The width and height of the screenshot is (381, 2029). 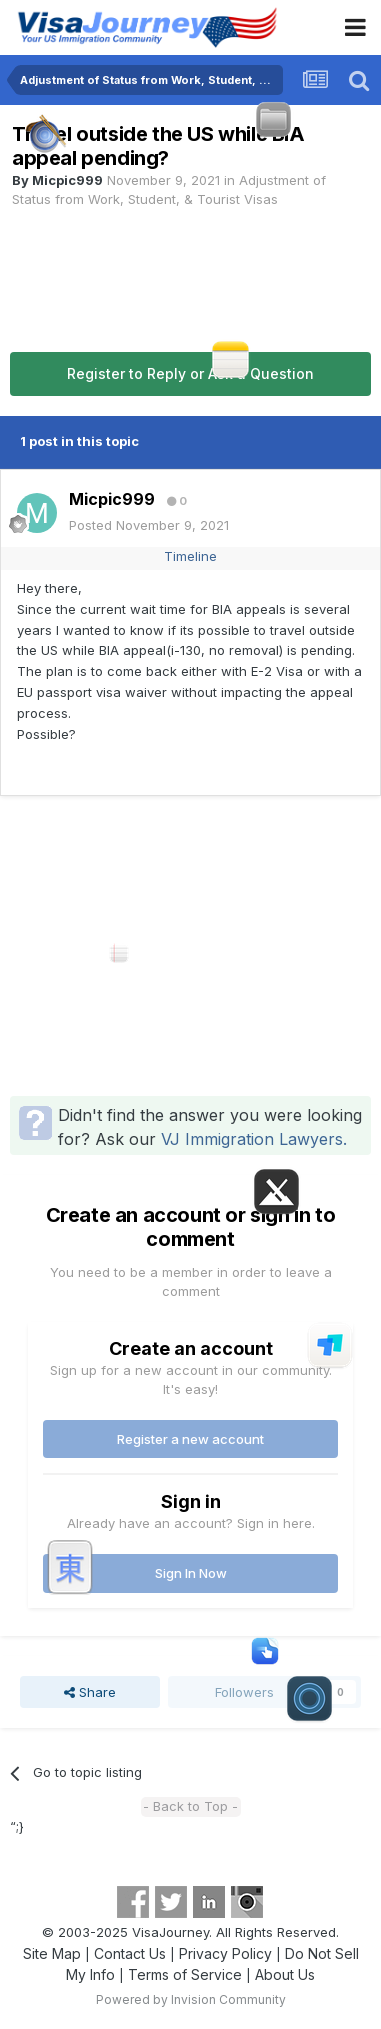 What do you see at coordinates (265, 1651) in the screenshot?
I see `open libinput gestures configuration app` at bounding box center [265, 1651].